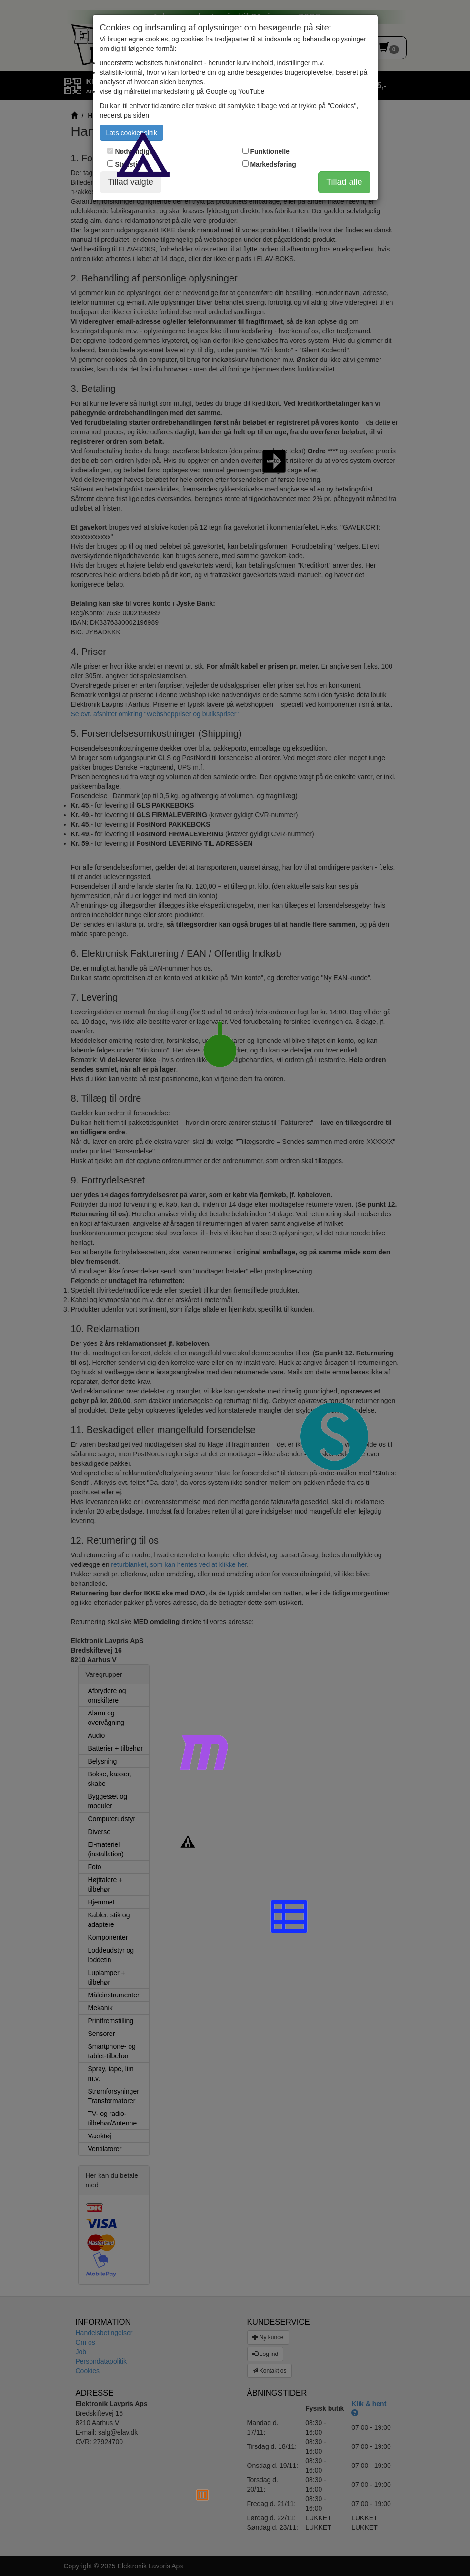  Describe the element at coordinates (334, 1436) in the screenshot. I see `swiper javascript library logo` at that location.